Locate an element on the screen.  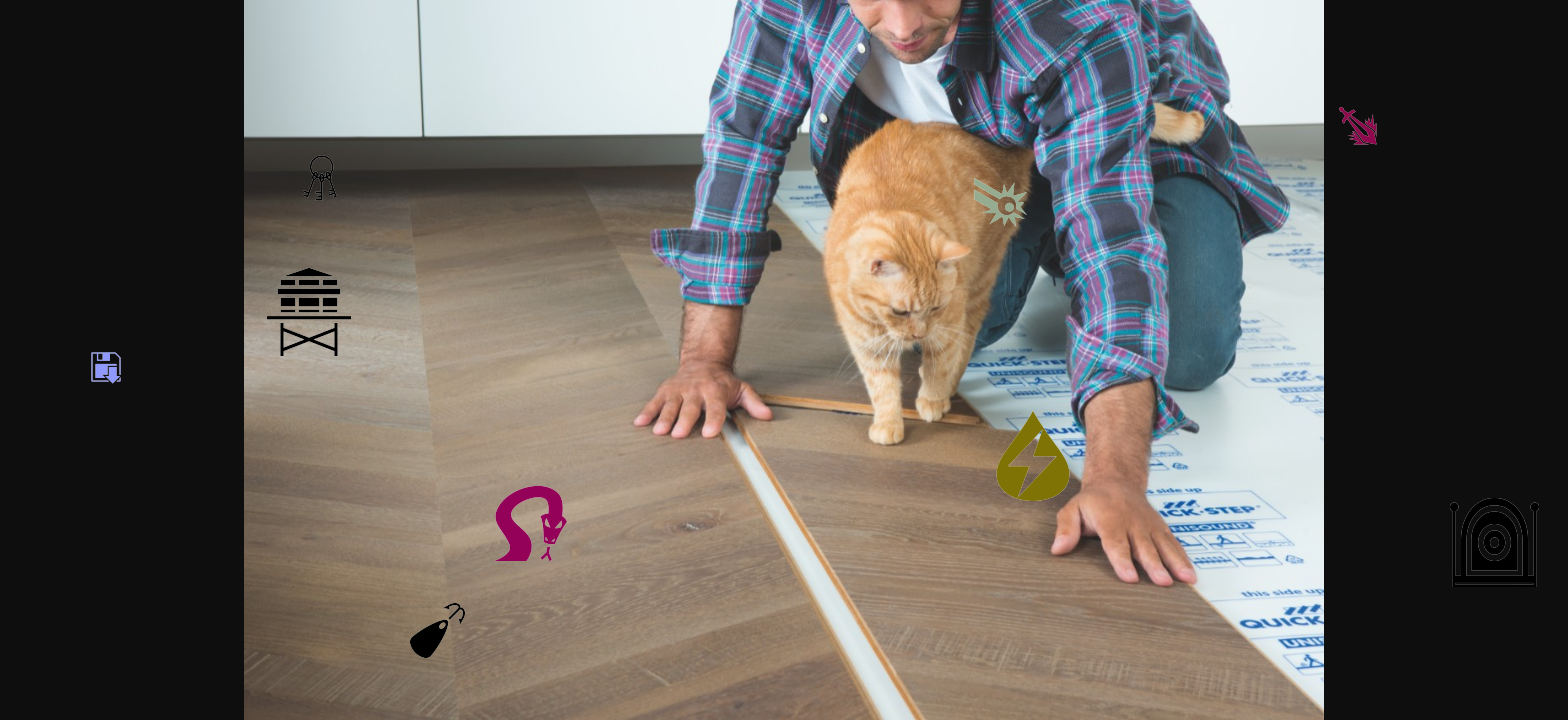
snake or reptile character in a game is located at coordinates (530, 523).